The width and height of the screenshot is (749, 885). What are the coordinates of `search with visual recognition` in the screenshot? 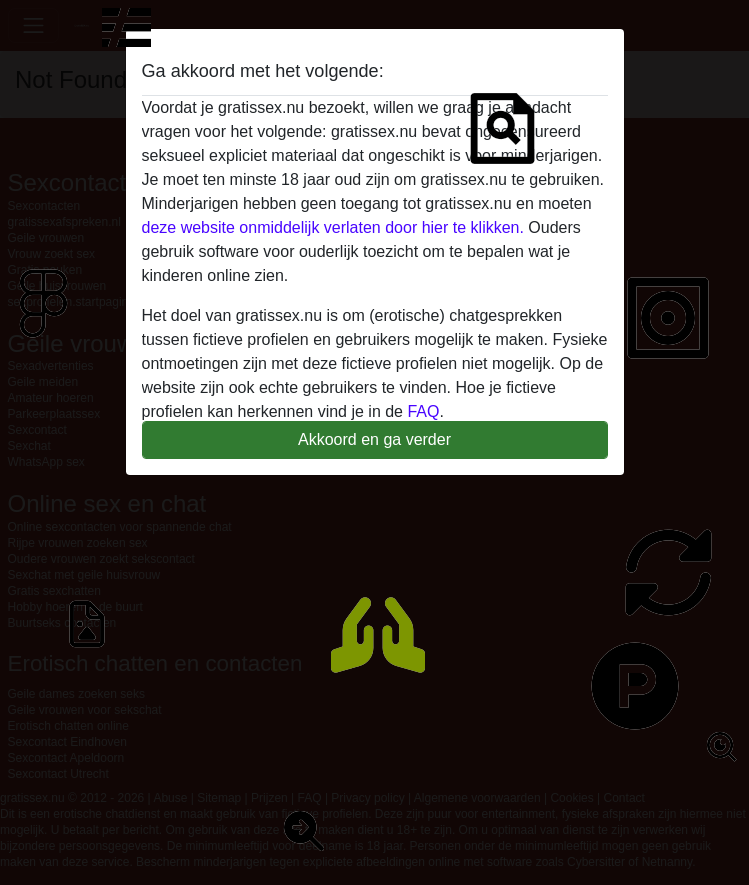 It's located at (721, 746).